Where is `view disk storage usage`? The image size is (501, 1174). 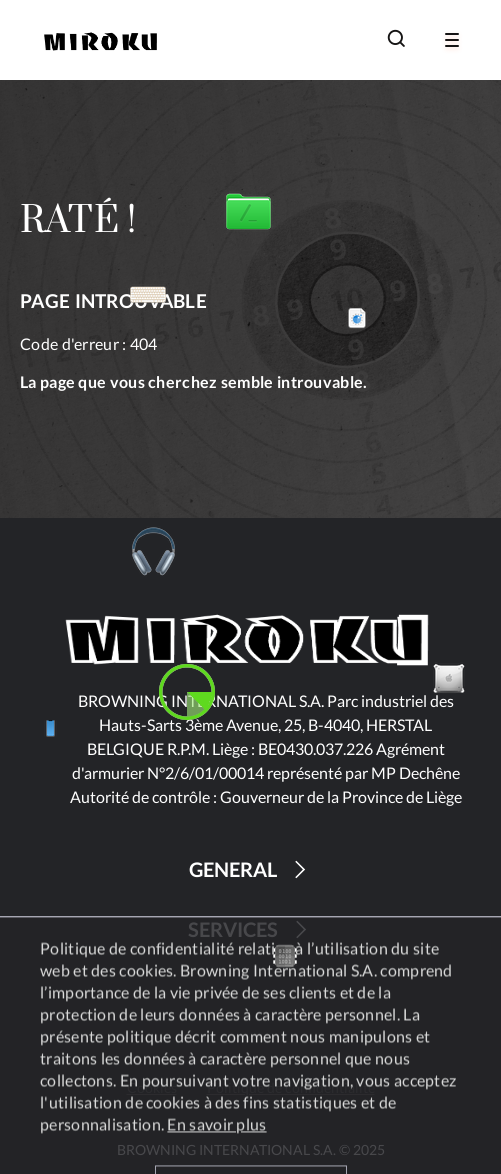
view disk storage usage is located at coordinates (187, 692).